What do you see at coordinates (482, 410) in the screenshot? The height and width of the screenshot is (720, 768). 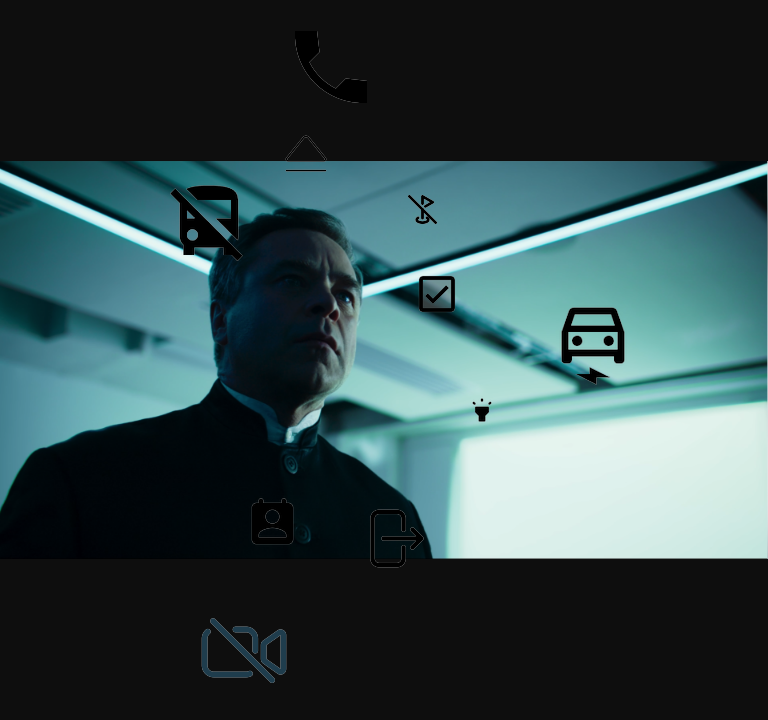 I see `highlight selected text` at bounding box center [482, 410].